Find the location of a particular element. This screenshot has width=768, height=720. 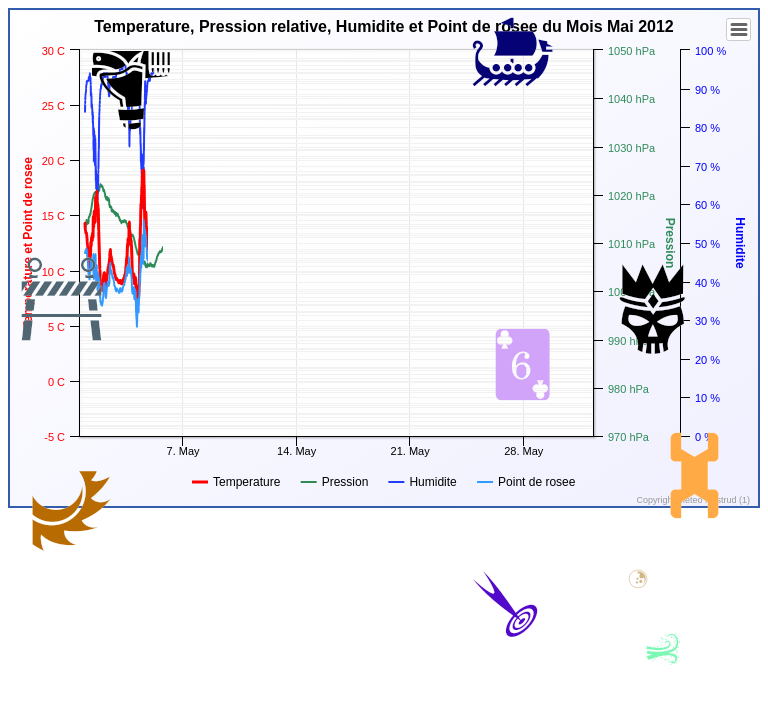

indicates a blocked or restricted area is located at coordinates (61, 297).